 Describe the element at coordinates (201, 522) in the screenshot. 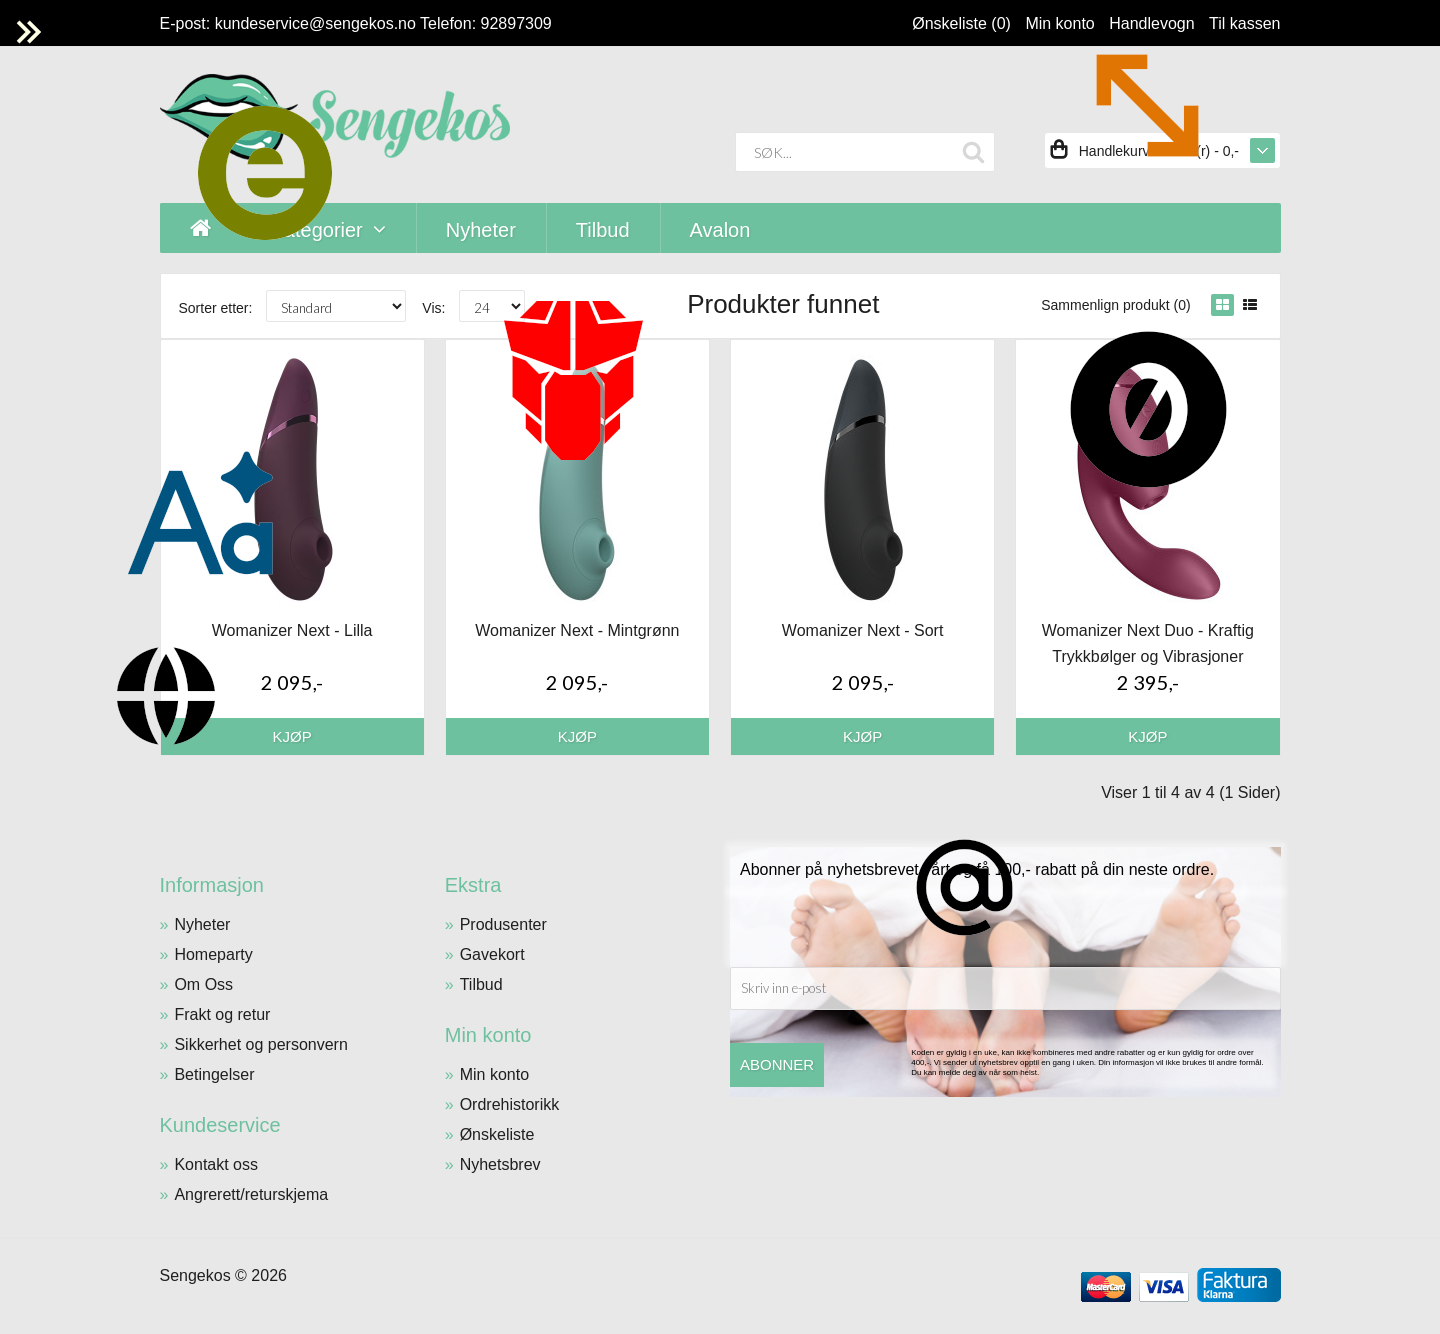

I see `adjust text size with AI assistance` at that location.